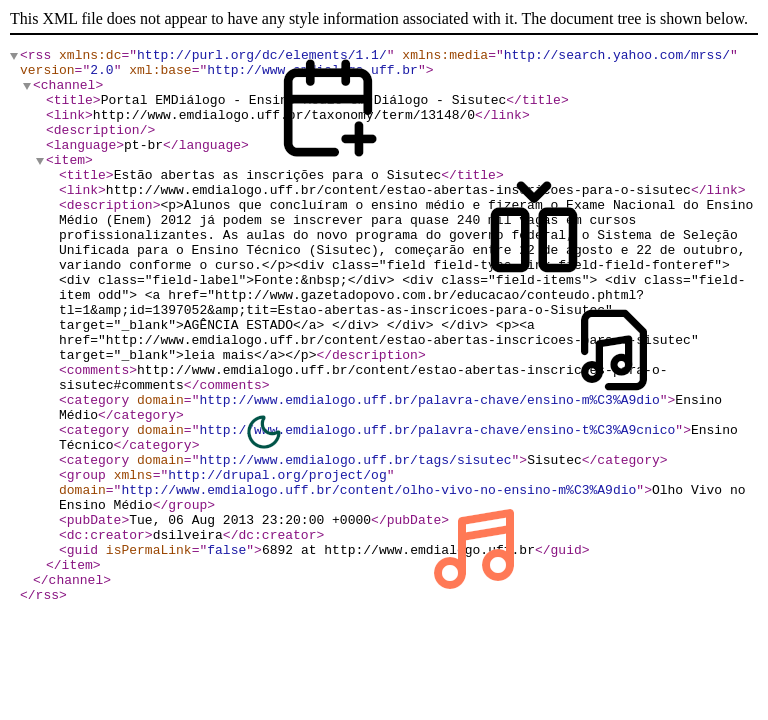  What do you see at coordinates (328, 108) in the screenshot?
I see `add a new event to your calendar` at bounding box center [328, 108].